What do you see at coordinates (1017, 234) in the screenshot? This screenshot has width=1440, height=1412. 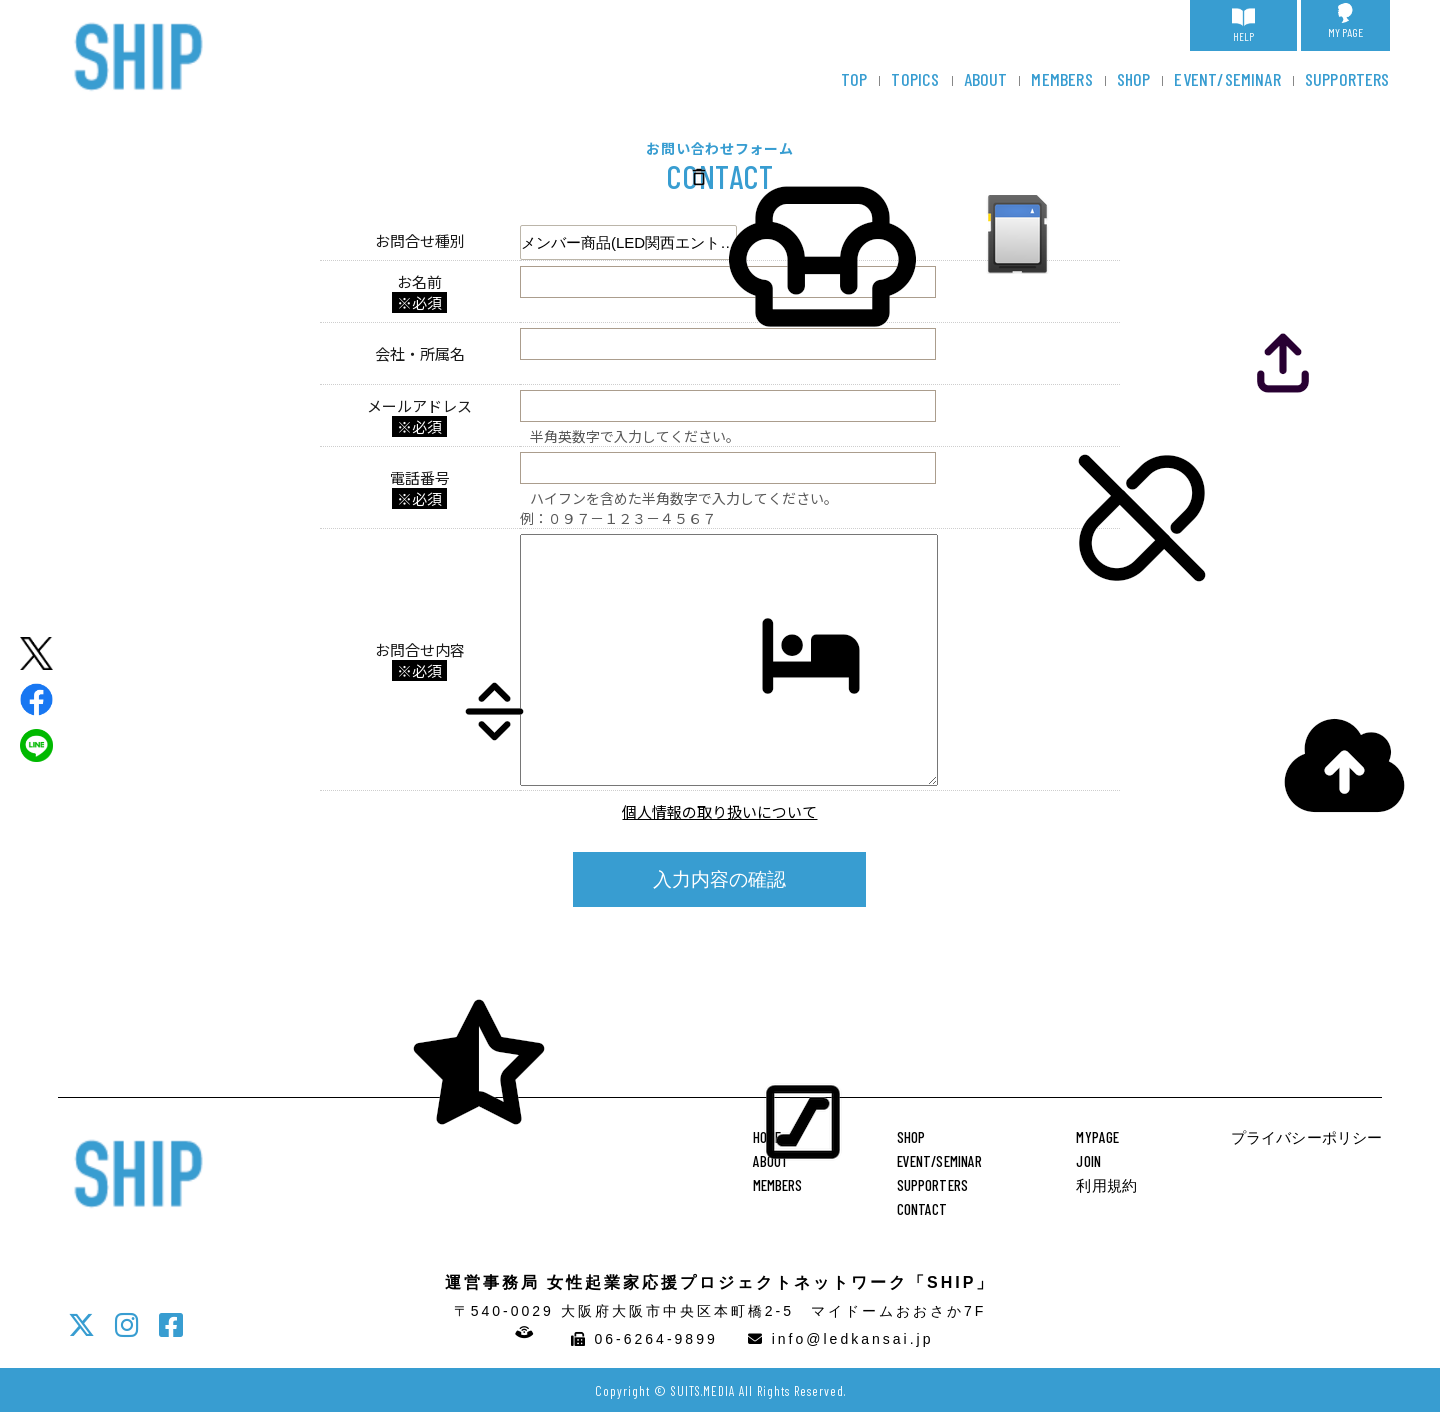 I see `access SD card or memory card storage` at bounding box center [1017, 234].